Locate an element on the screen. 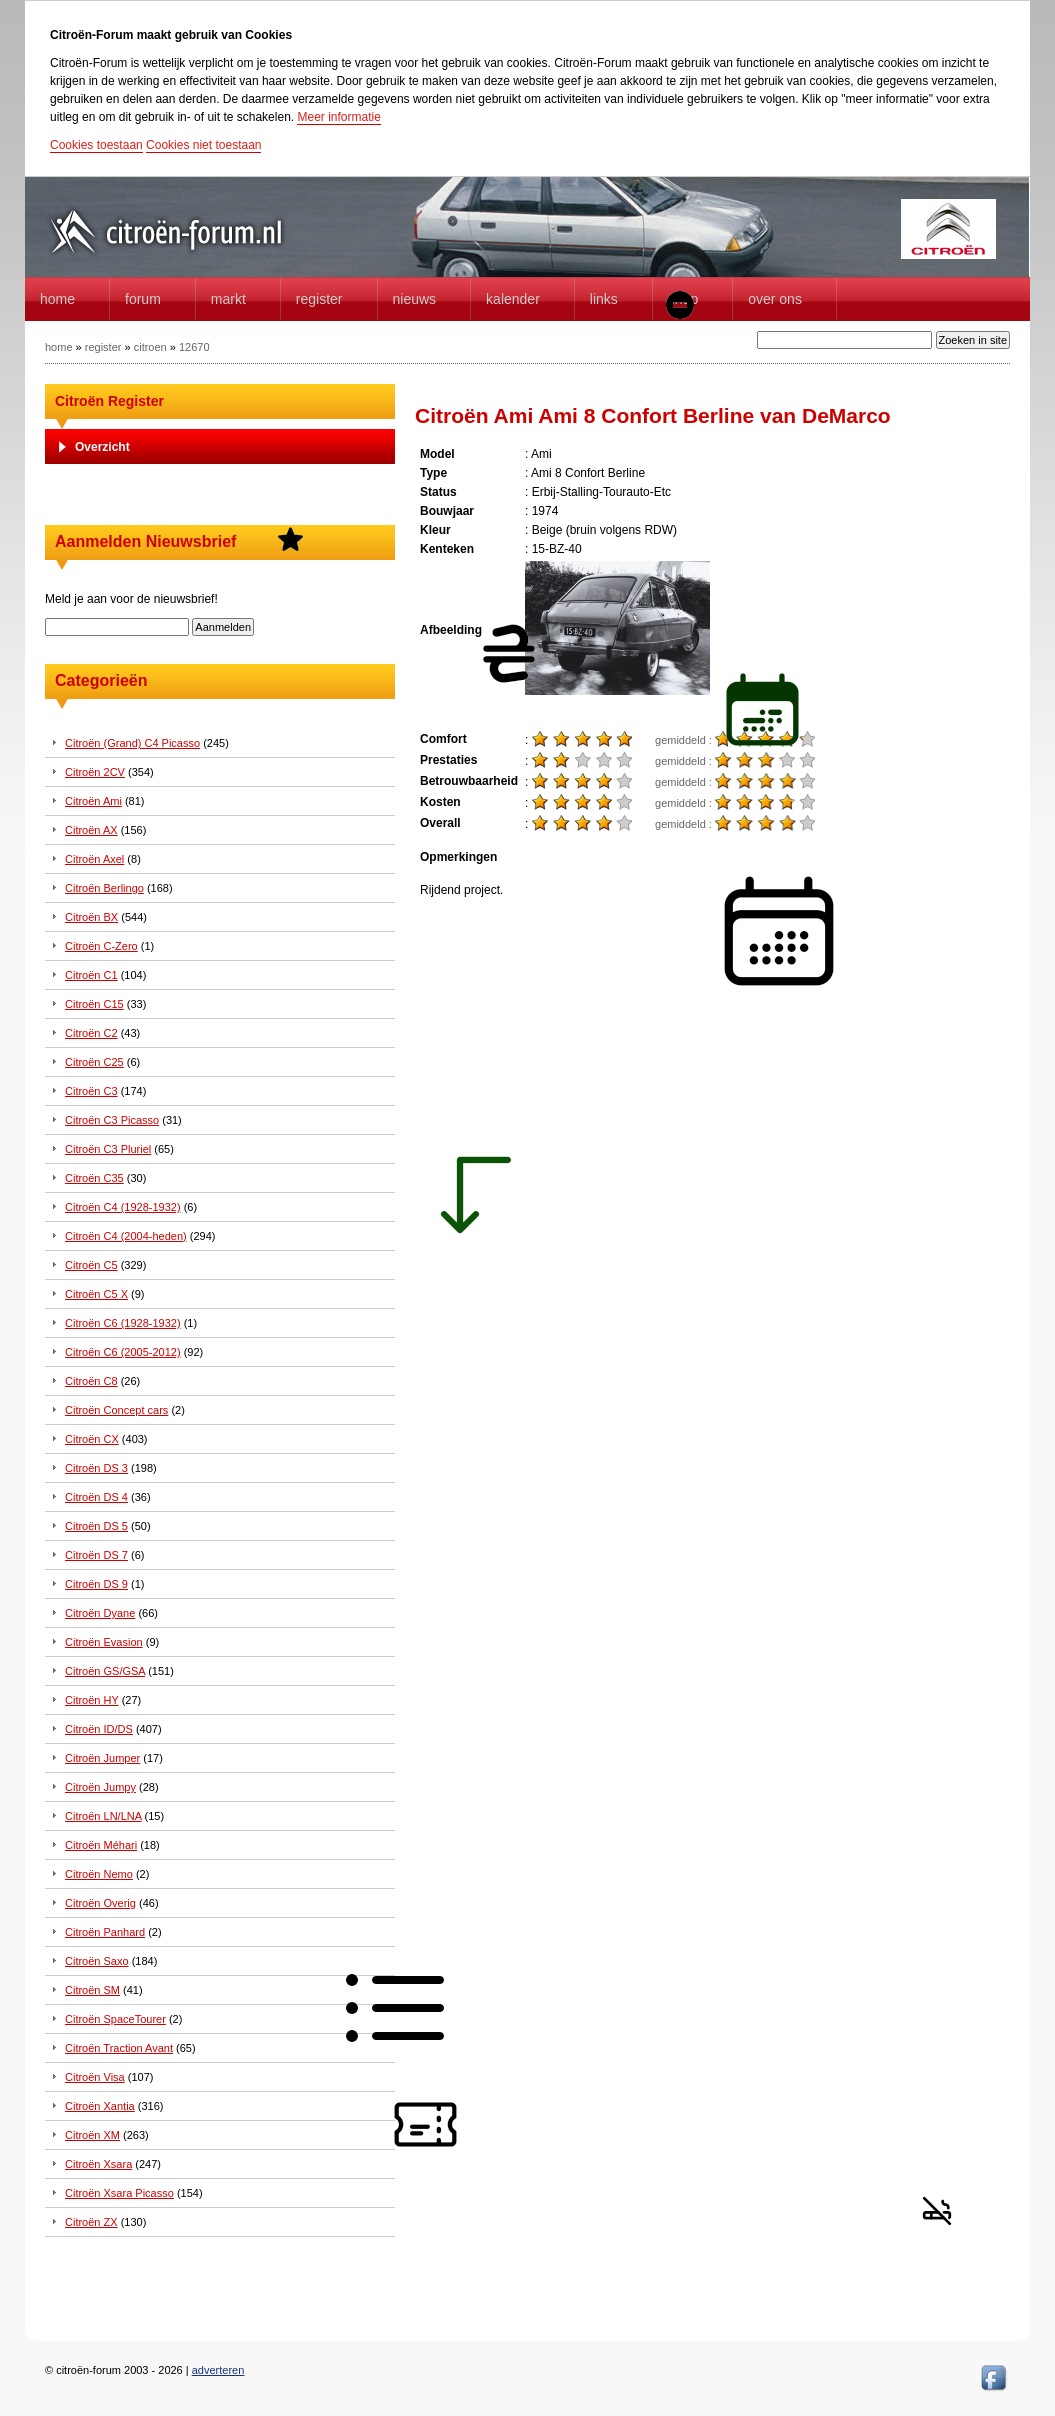 The height and width of the screenshot is (2416, 1055). indicates a no smoking zone is located at coordinates (937, 2211).